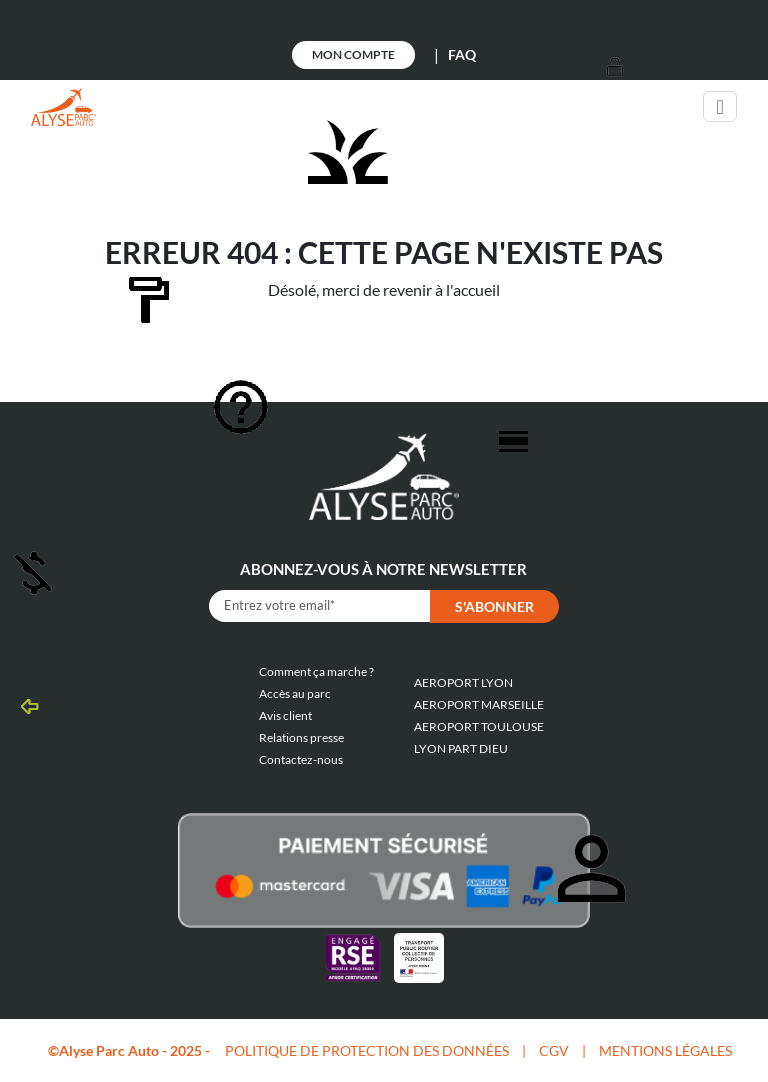  I want to click on view your profile, so click(591, 868).